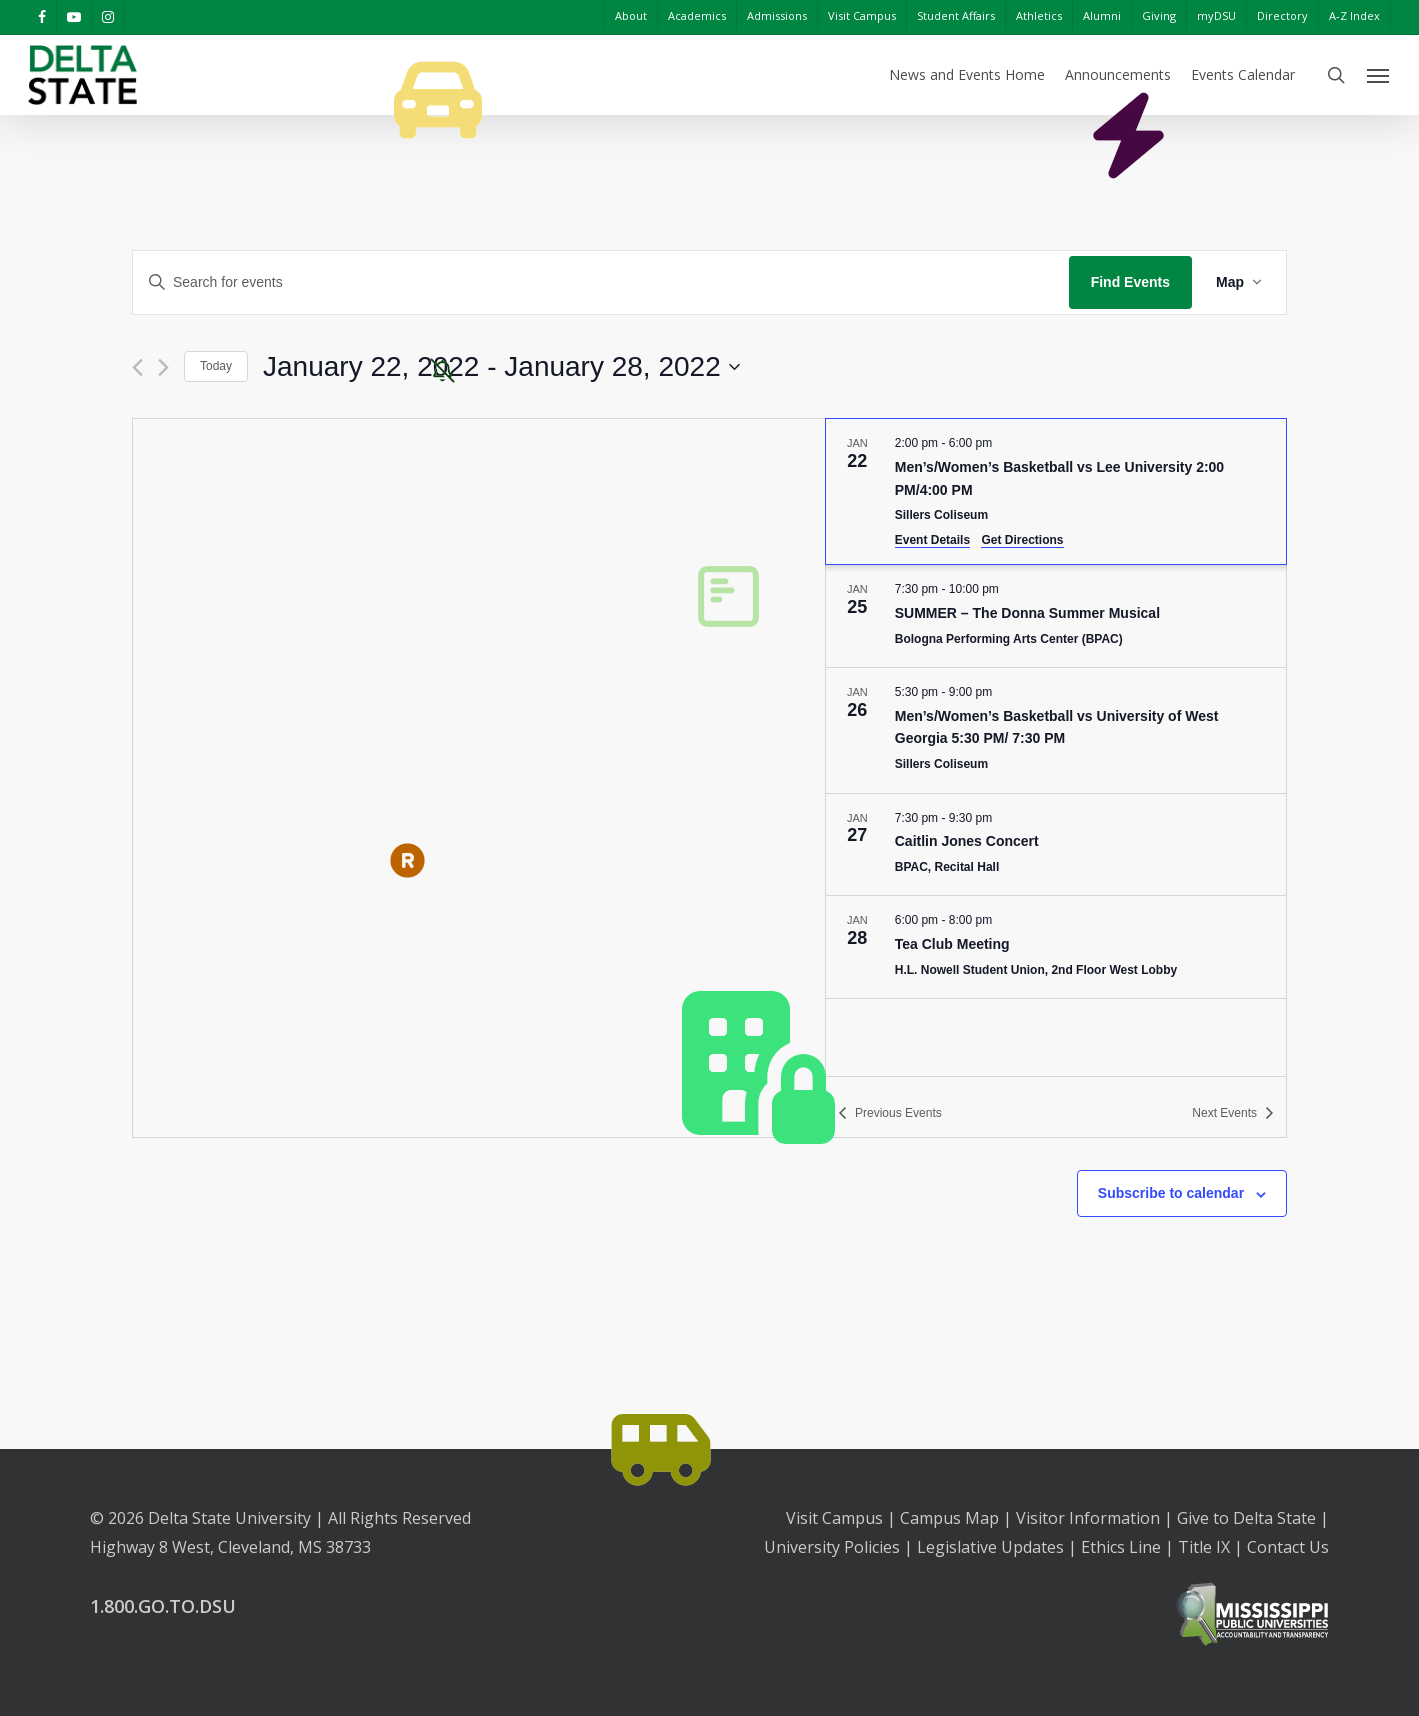 This screenshot has width=1419, height=1716. What do you see at coordinates (661, 1447) in the screenshot?
I see `book a shuttle or van service` at bounding box center [661, 1447].